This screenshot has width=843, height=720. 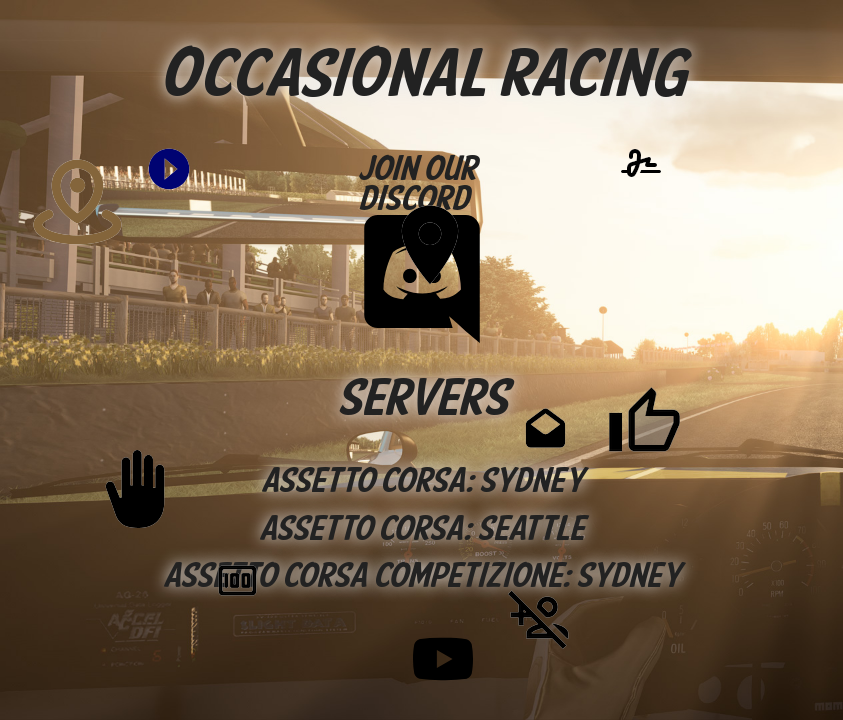 I want to click on play media or video content, so click(x=169, y=169).